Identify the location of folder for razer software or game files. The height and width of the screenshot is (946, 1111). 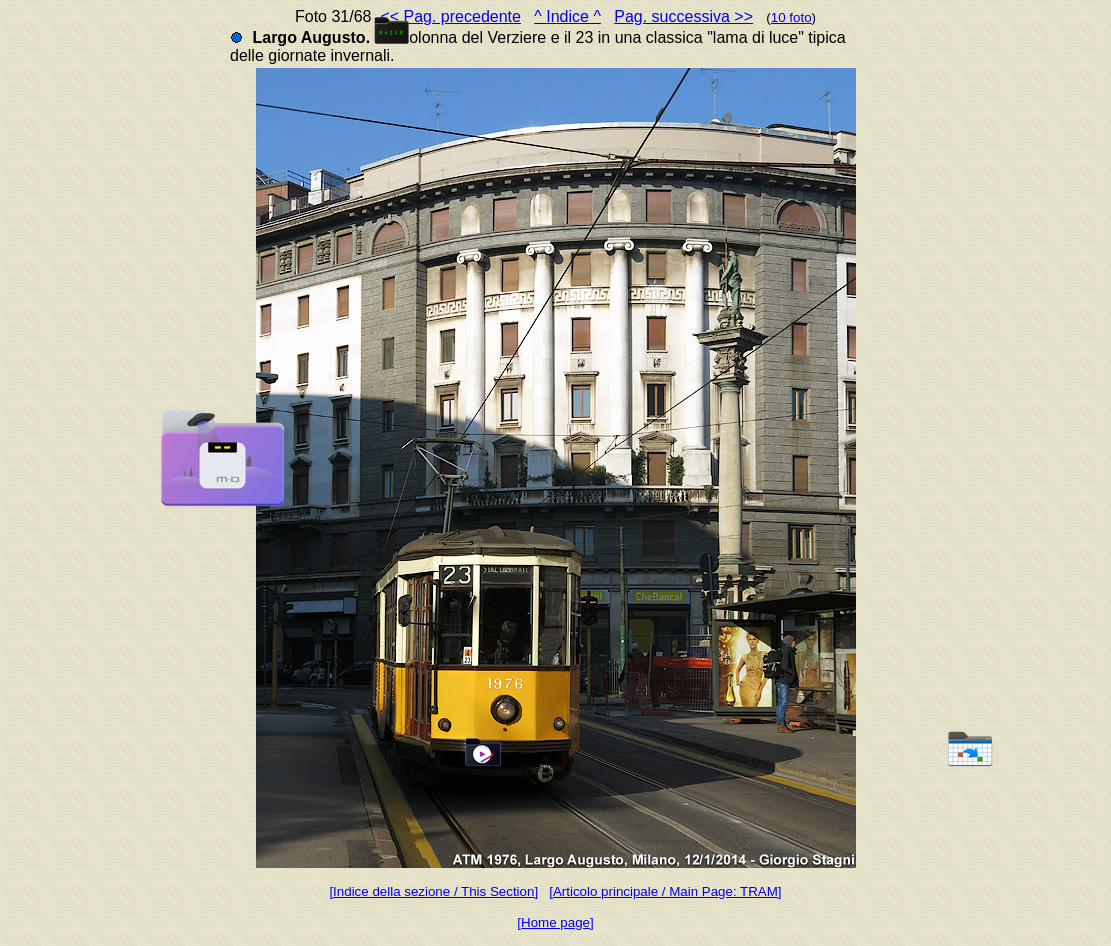
(391, 31).